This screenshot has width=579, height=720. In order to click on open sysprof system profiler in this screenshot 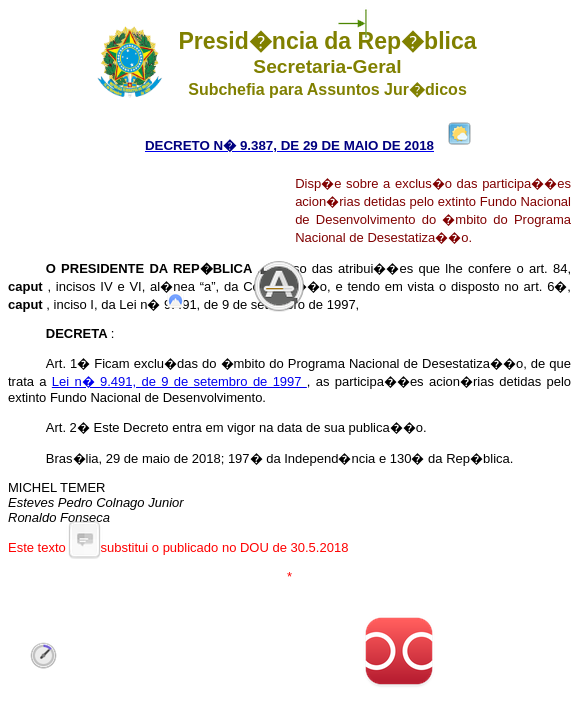, I will do `click(43, 655)`.